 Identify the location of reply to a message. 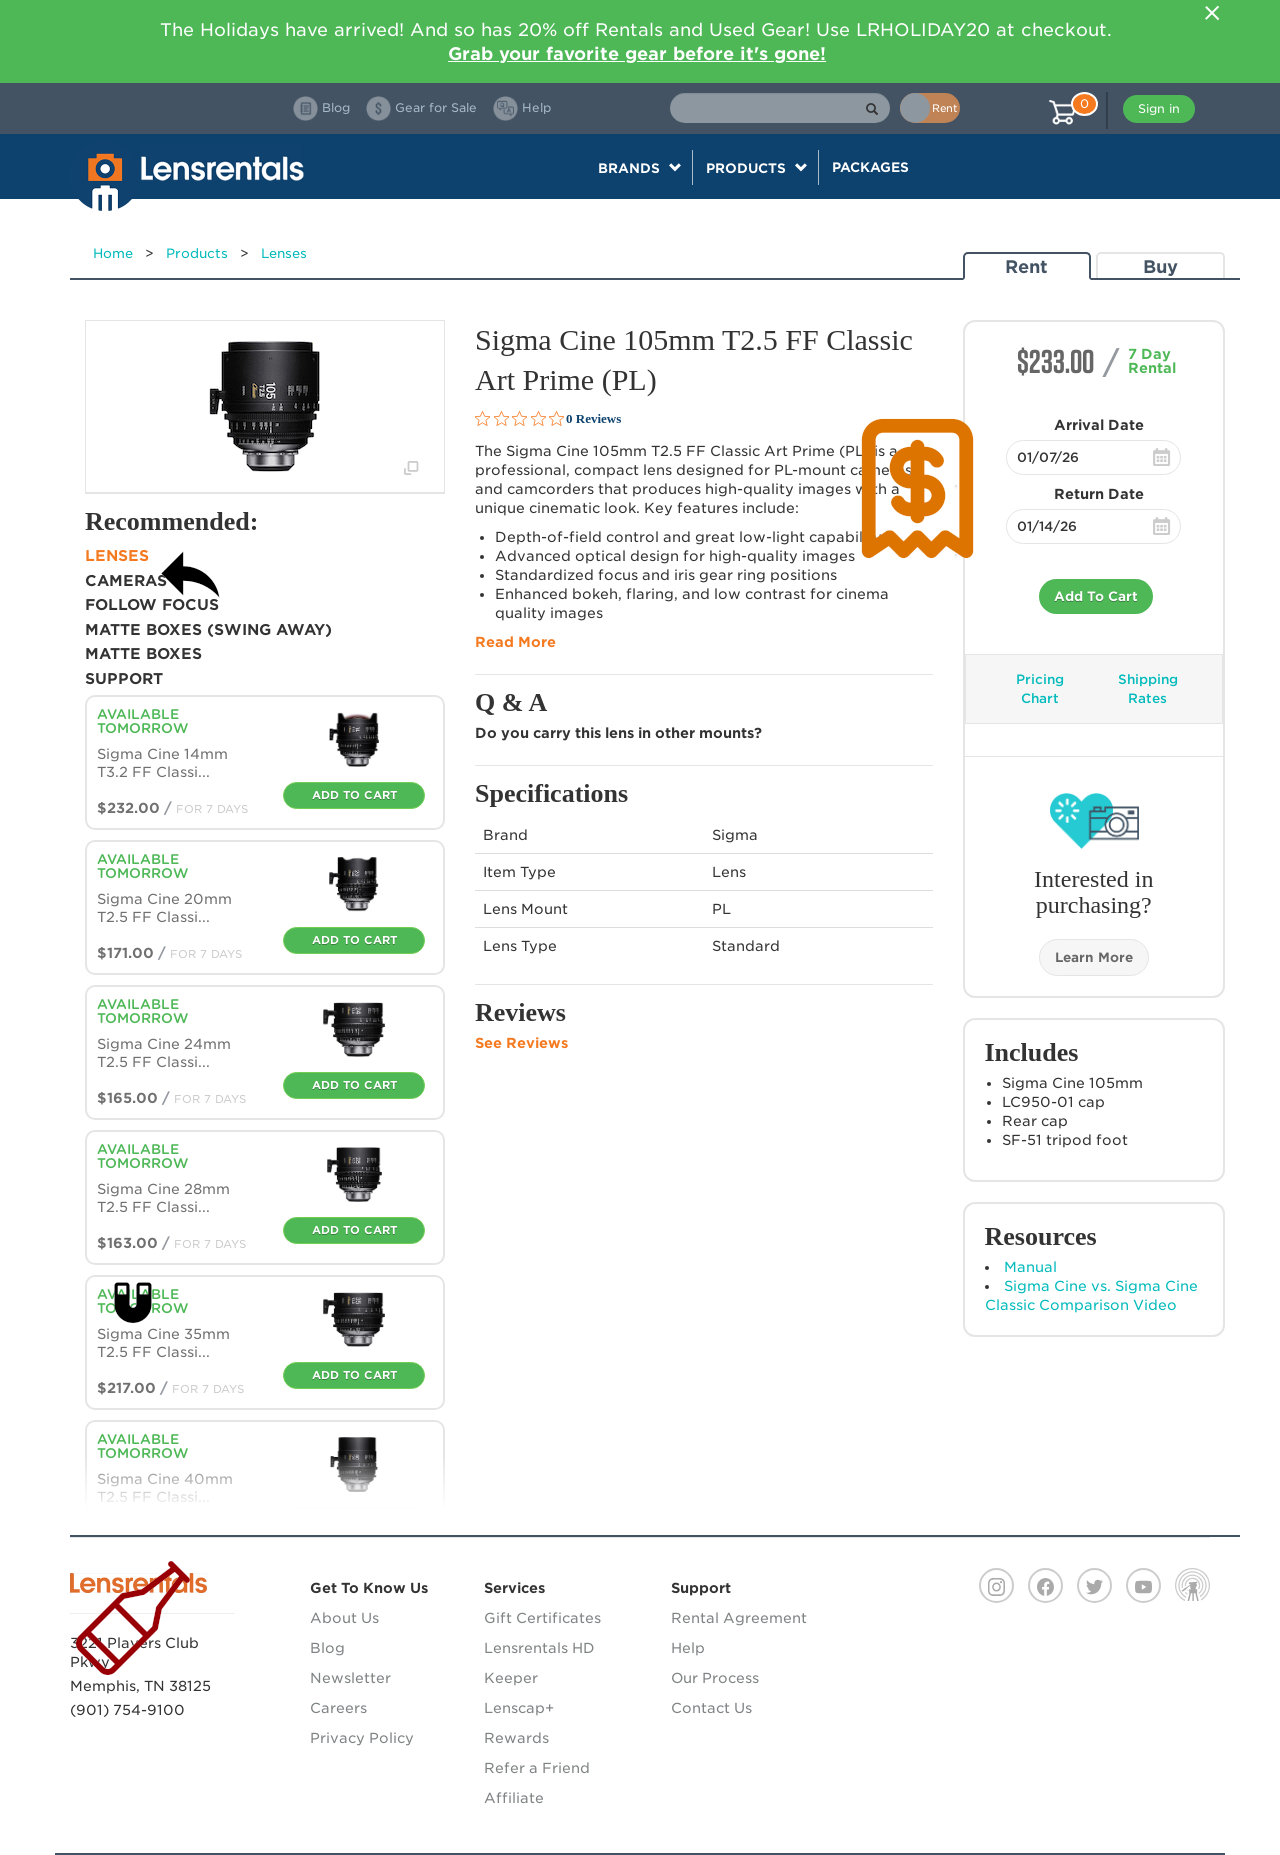
(190, 573).